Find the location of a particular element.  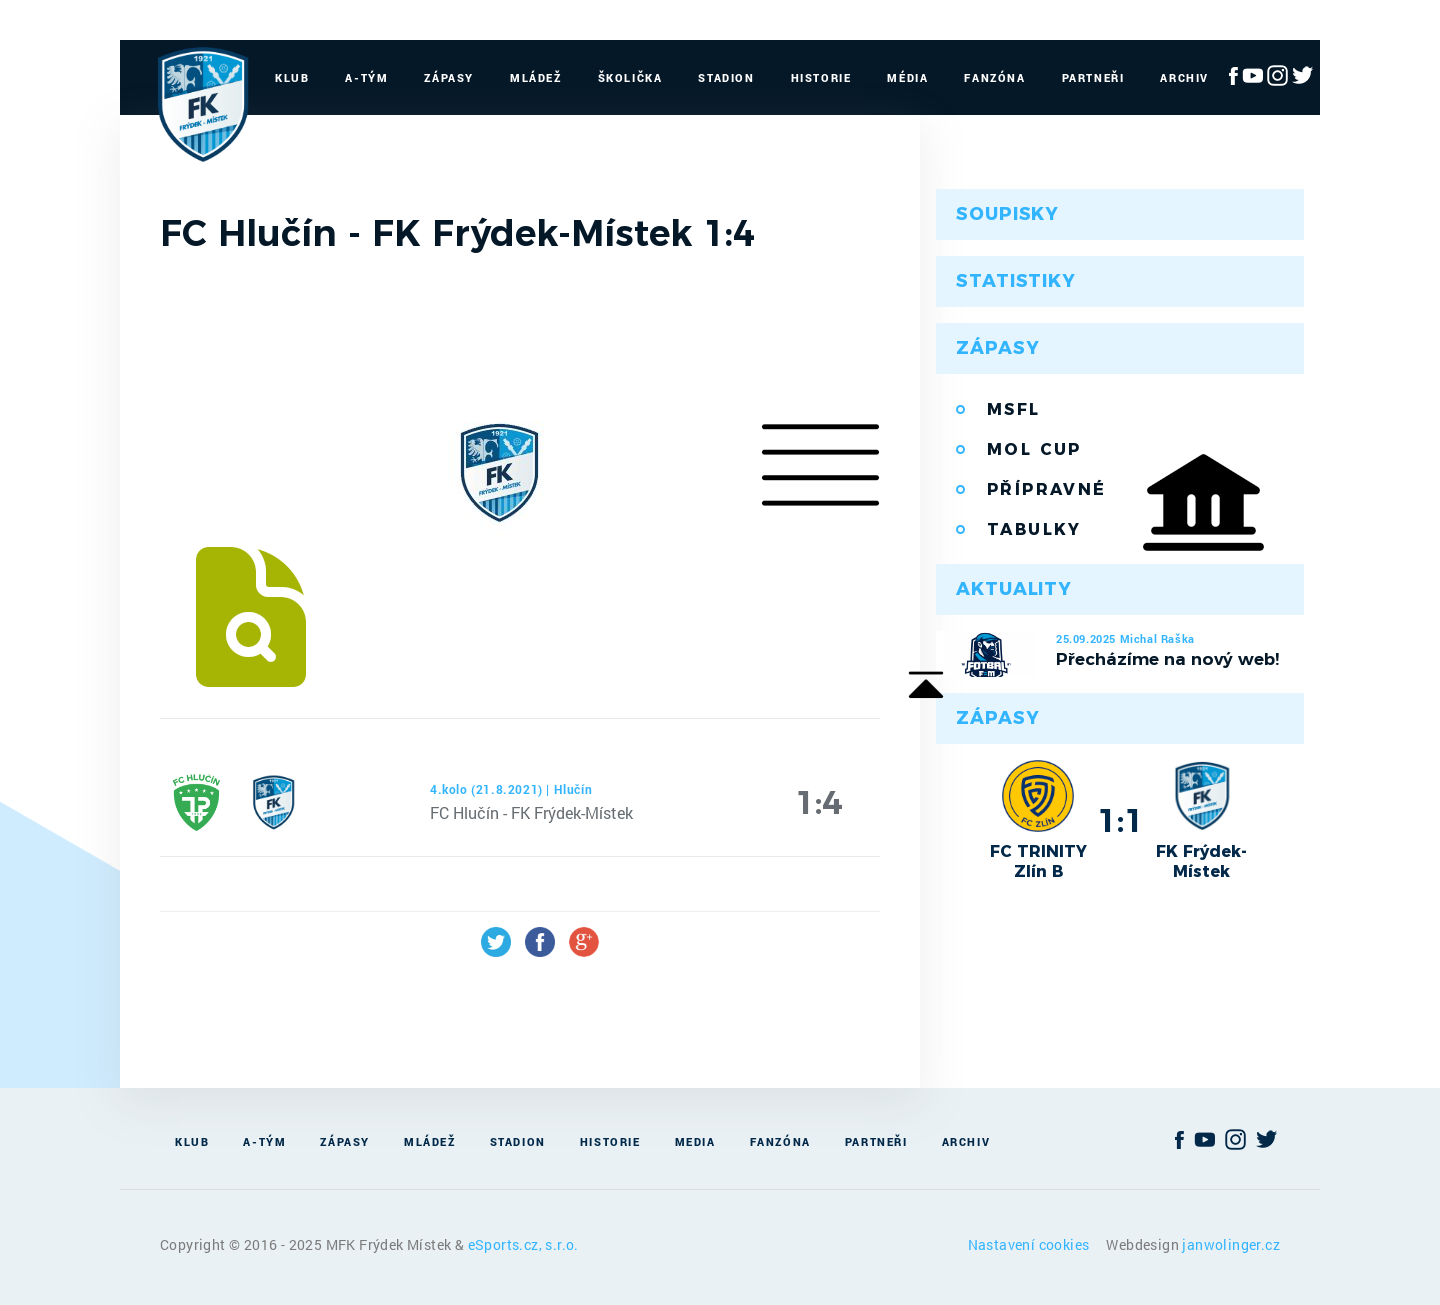

justify text alignment is located at coordinates (820, 467).